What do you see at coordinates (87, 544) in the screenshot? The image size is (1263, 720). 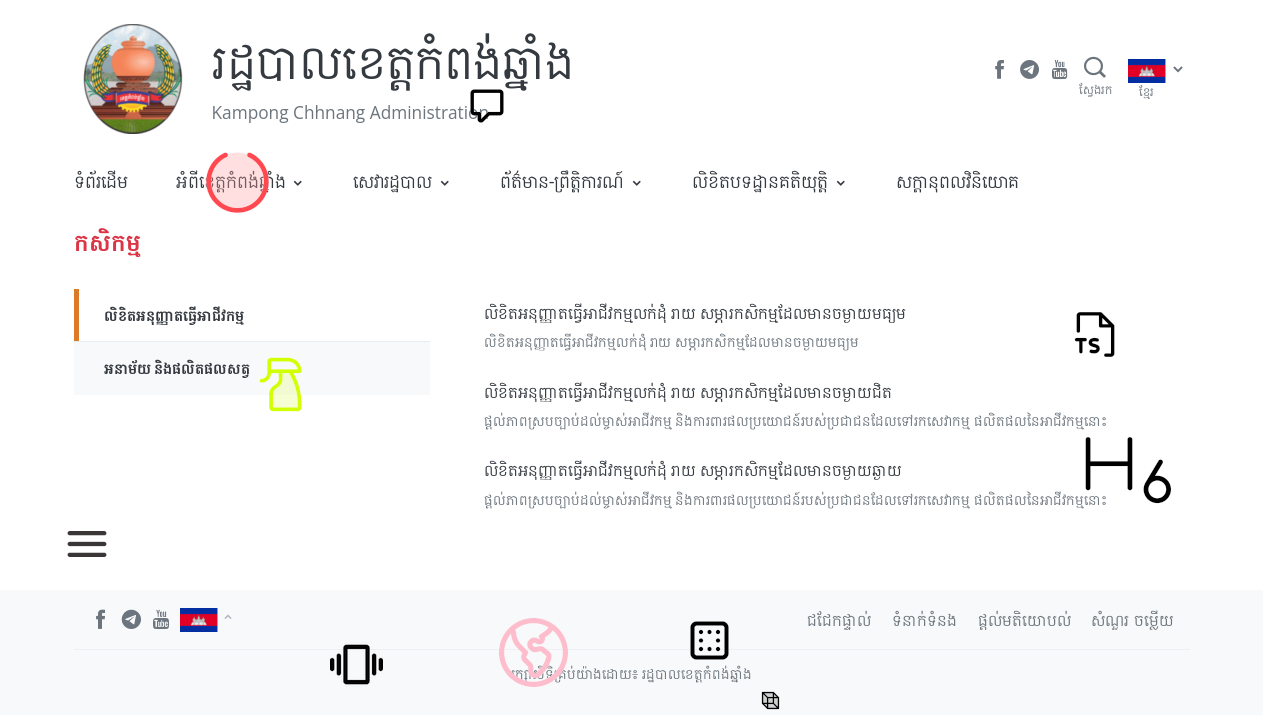 I see `open navigation menu` at bounding box center [87, 544].